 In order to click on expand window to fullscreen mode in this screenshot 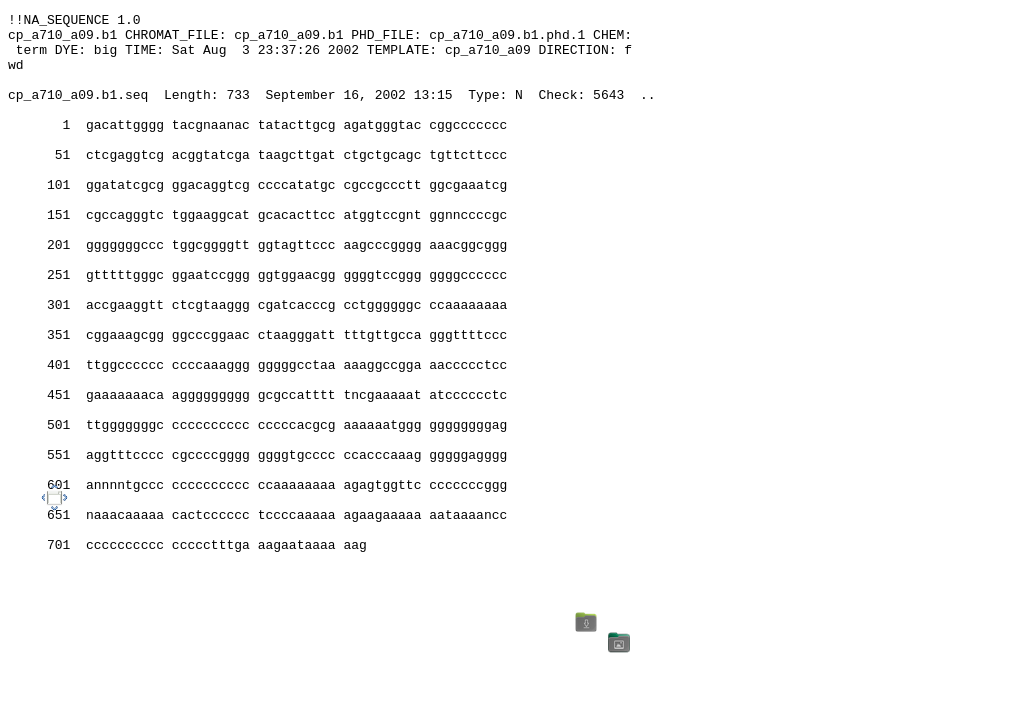, I will do `click(54, 497)`.